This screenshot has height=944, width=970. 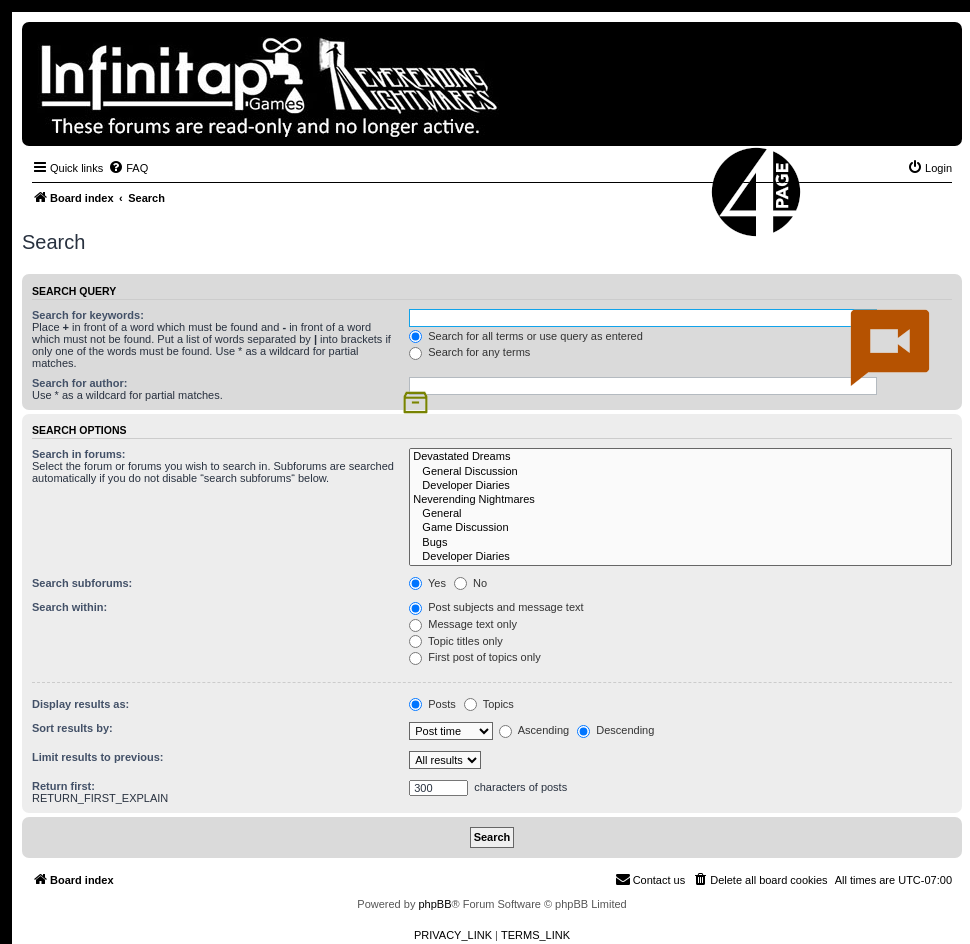 I want to click on archive items or documents, so click(x=415, y=402).